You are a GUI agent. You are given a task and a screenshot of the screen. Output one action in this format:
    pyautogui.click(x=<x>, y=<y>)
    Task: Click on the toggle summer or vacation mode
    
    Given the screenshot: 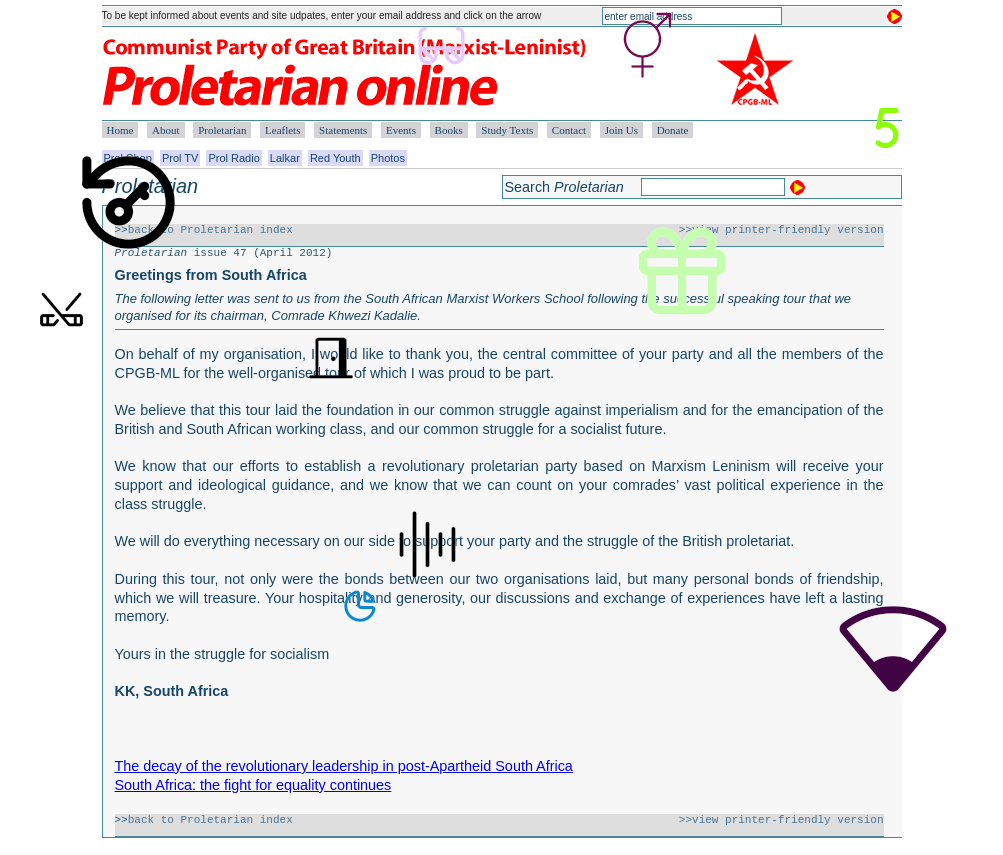 What is the action you would take?
    pyautogui.click(x=441, y=46)
    